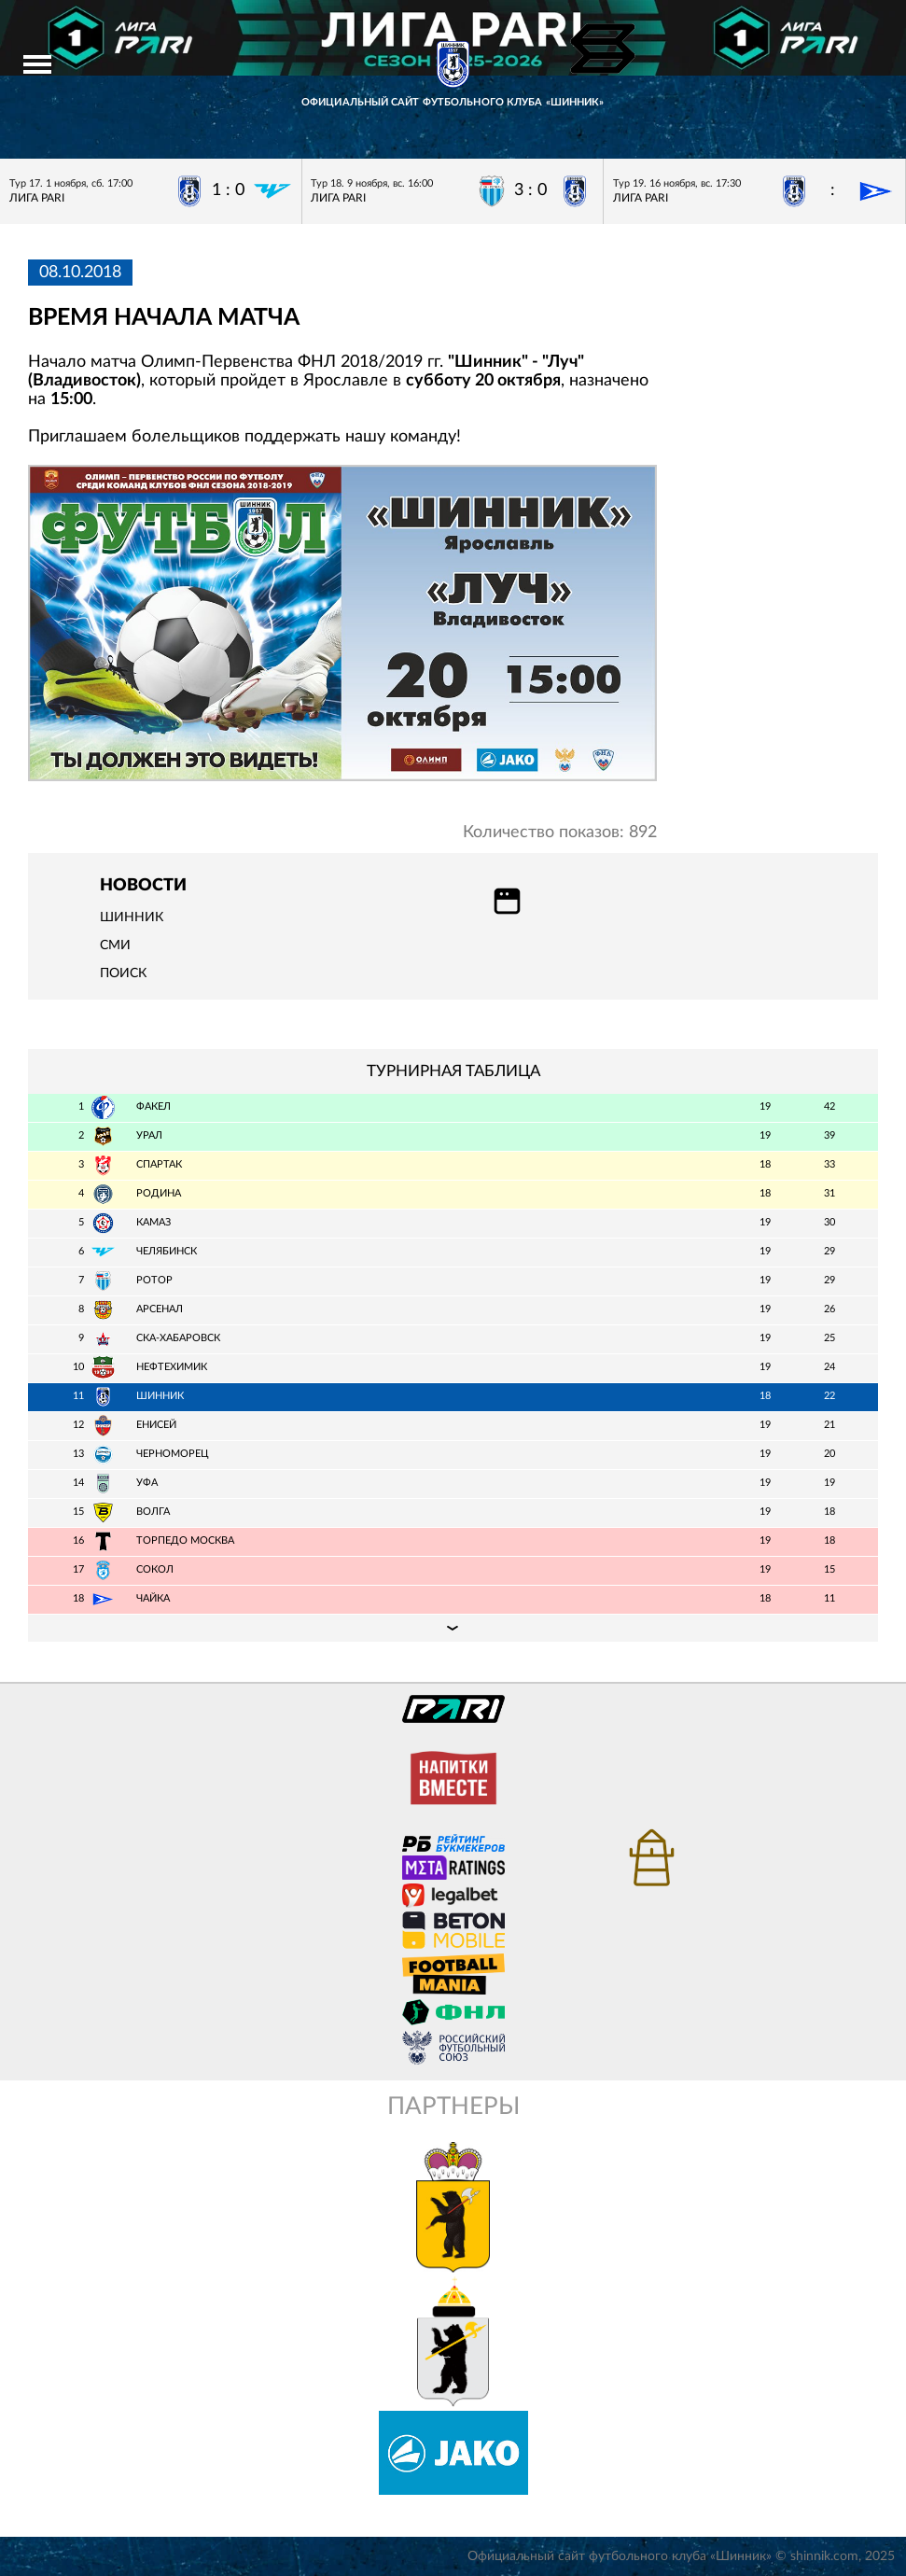 The width and height of the screenshot is (906, 2576). I want to click on access website accessibility or SEO audit tools, so click(651, 1859).